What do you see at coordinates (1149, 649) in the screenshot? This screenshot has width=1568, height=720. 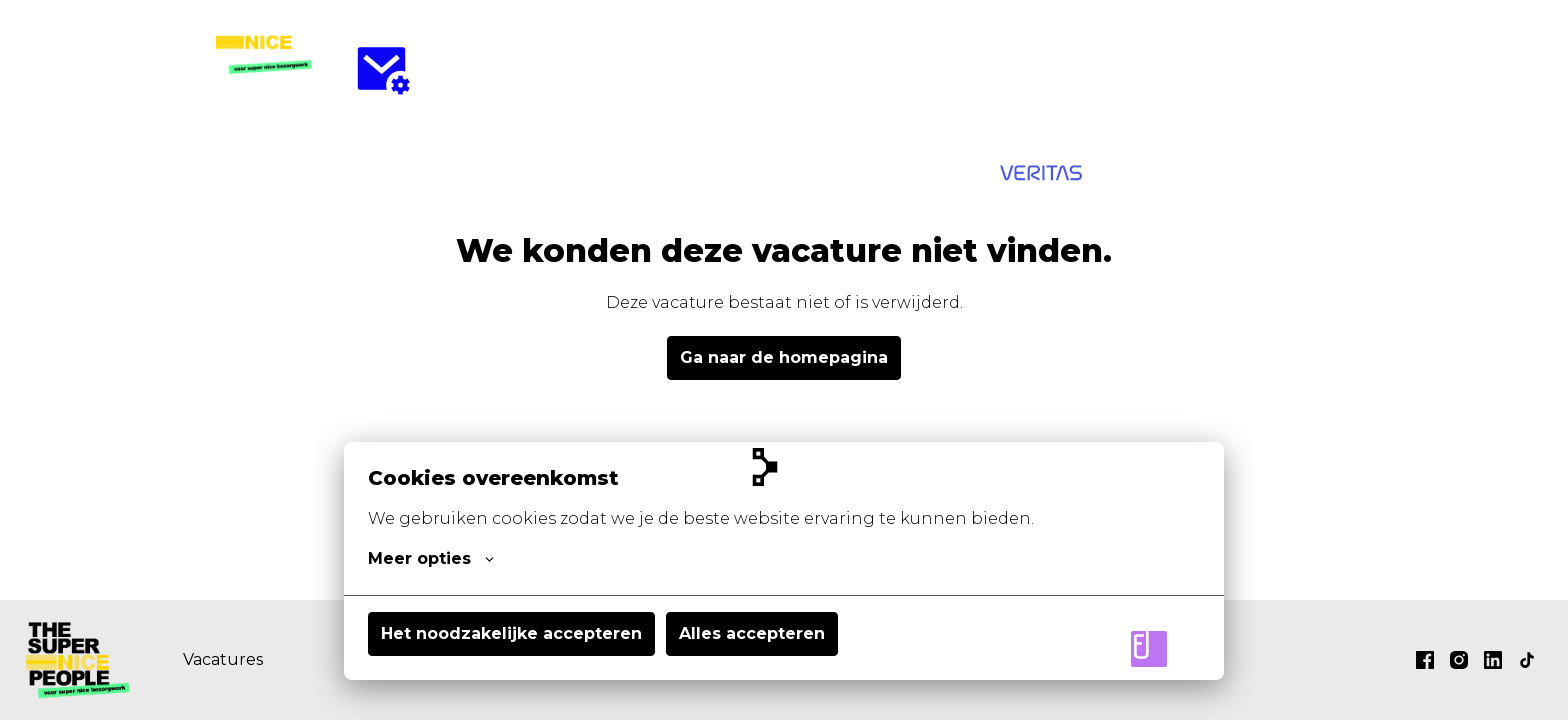 I see `open the Fyle expense management app` at bounding box center [1149, 649].